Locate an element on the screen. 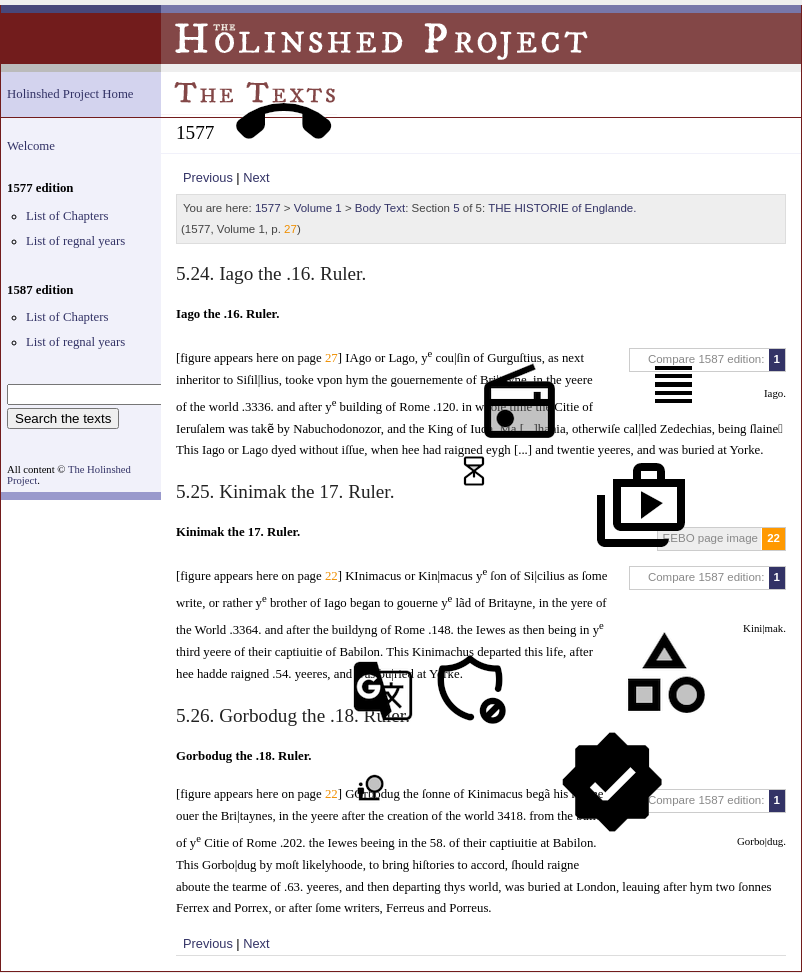 The image size is (802, 973). indicates a task or process in progress is located at coordinates (474, 471).